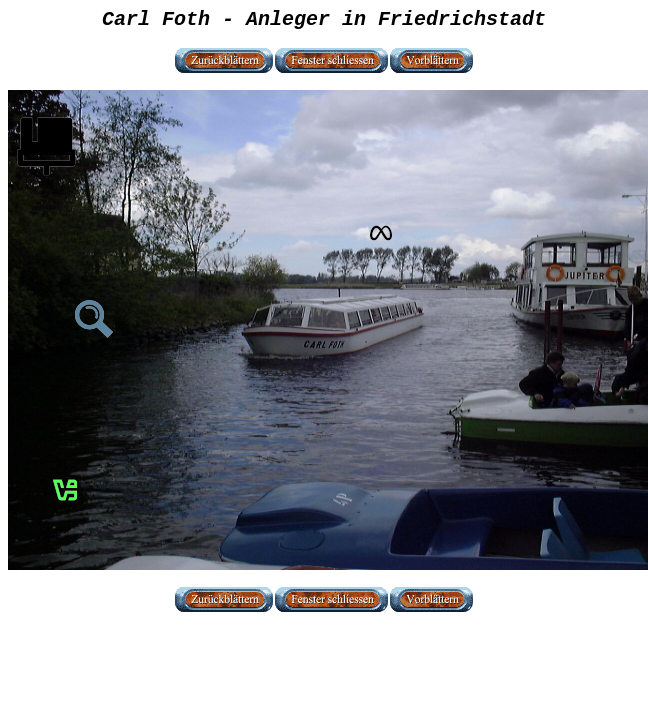  Describe the element at coordinates (65, 490) in the screenshot. I see `open VirtualBox virtual machine manager` at that location.